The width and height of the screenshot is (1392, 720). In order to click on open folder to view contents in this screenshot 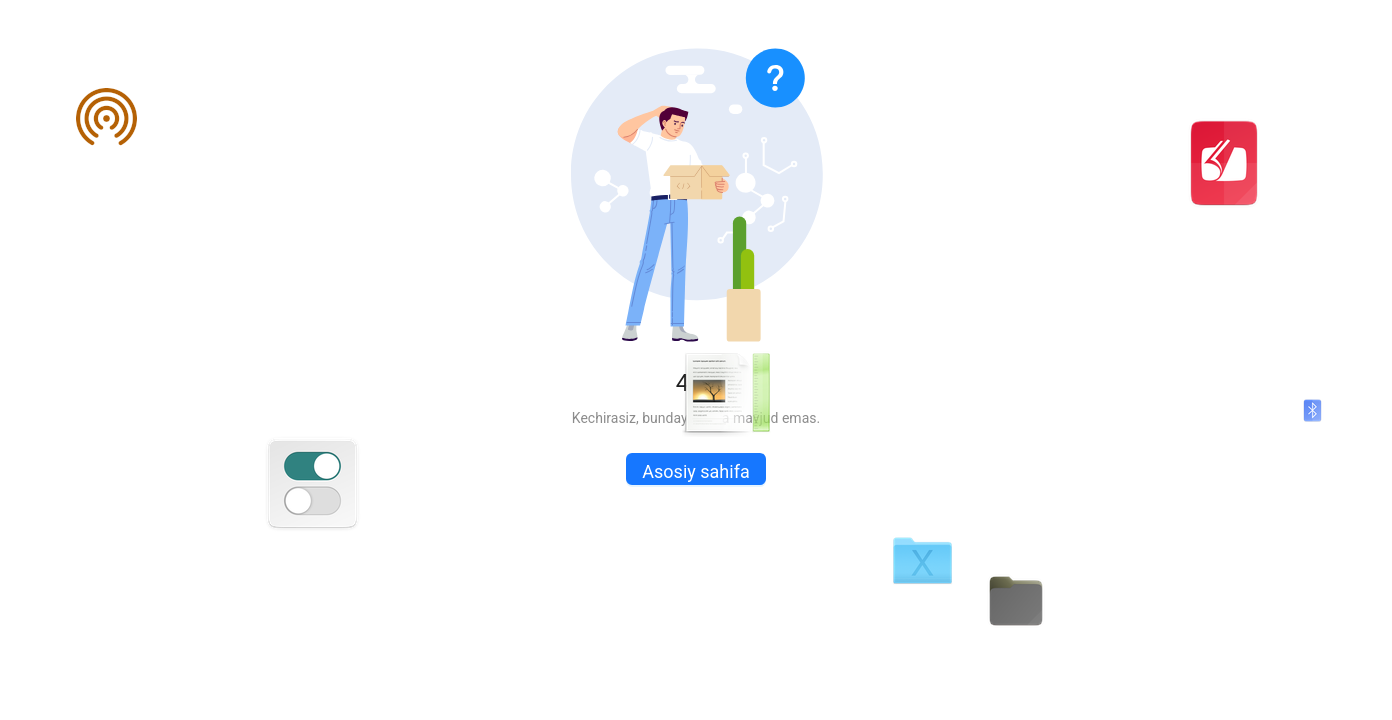, I will do `click(1016, 601)`.